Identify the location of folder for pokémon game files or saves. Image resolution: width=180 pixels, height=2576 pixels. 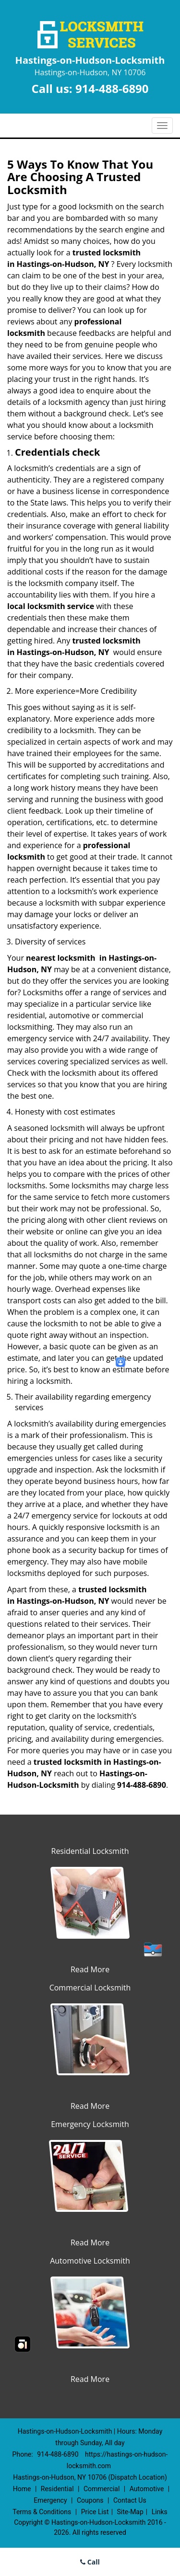
(153, 1950).